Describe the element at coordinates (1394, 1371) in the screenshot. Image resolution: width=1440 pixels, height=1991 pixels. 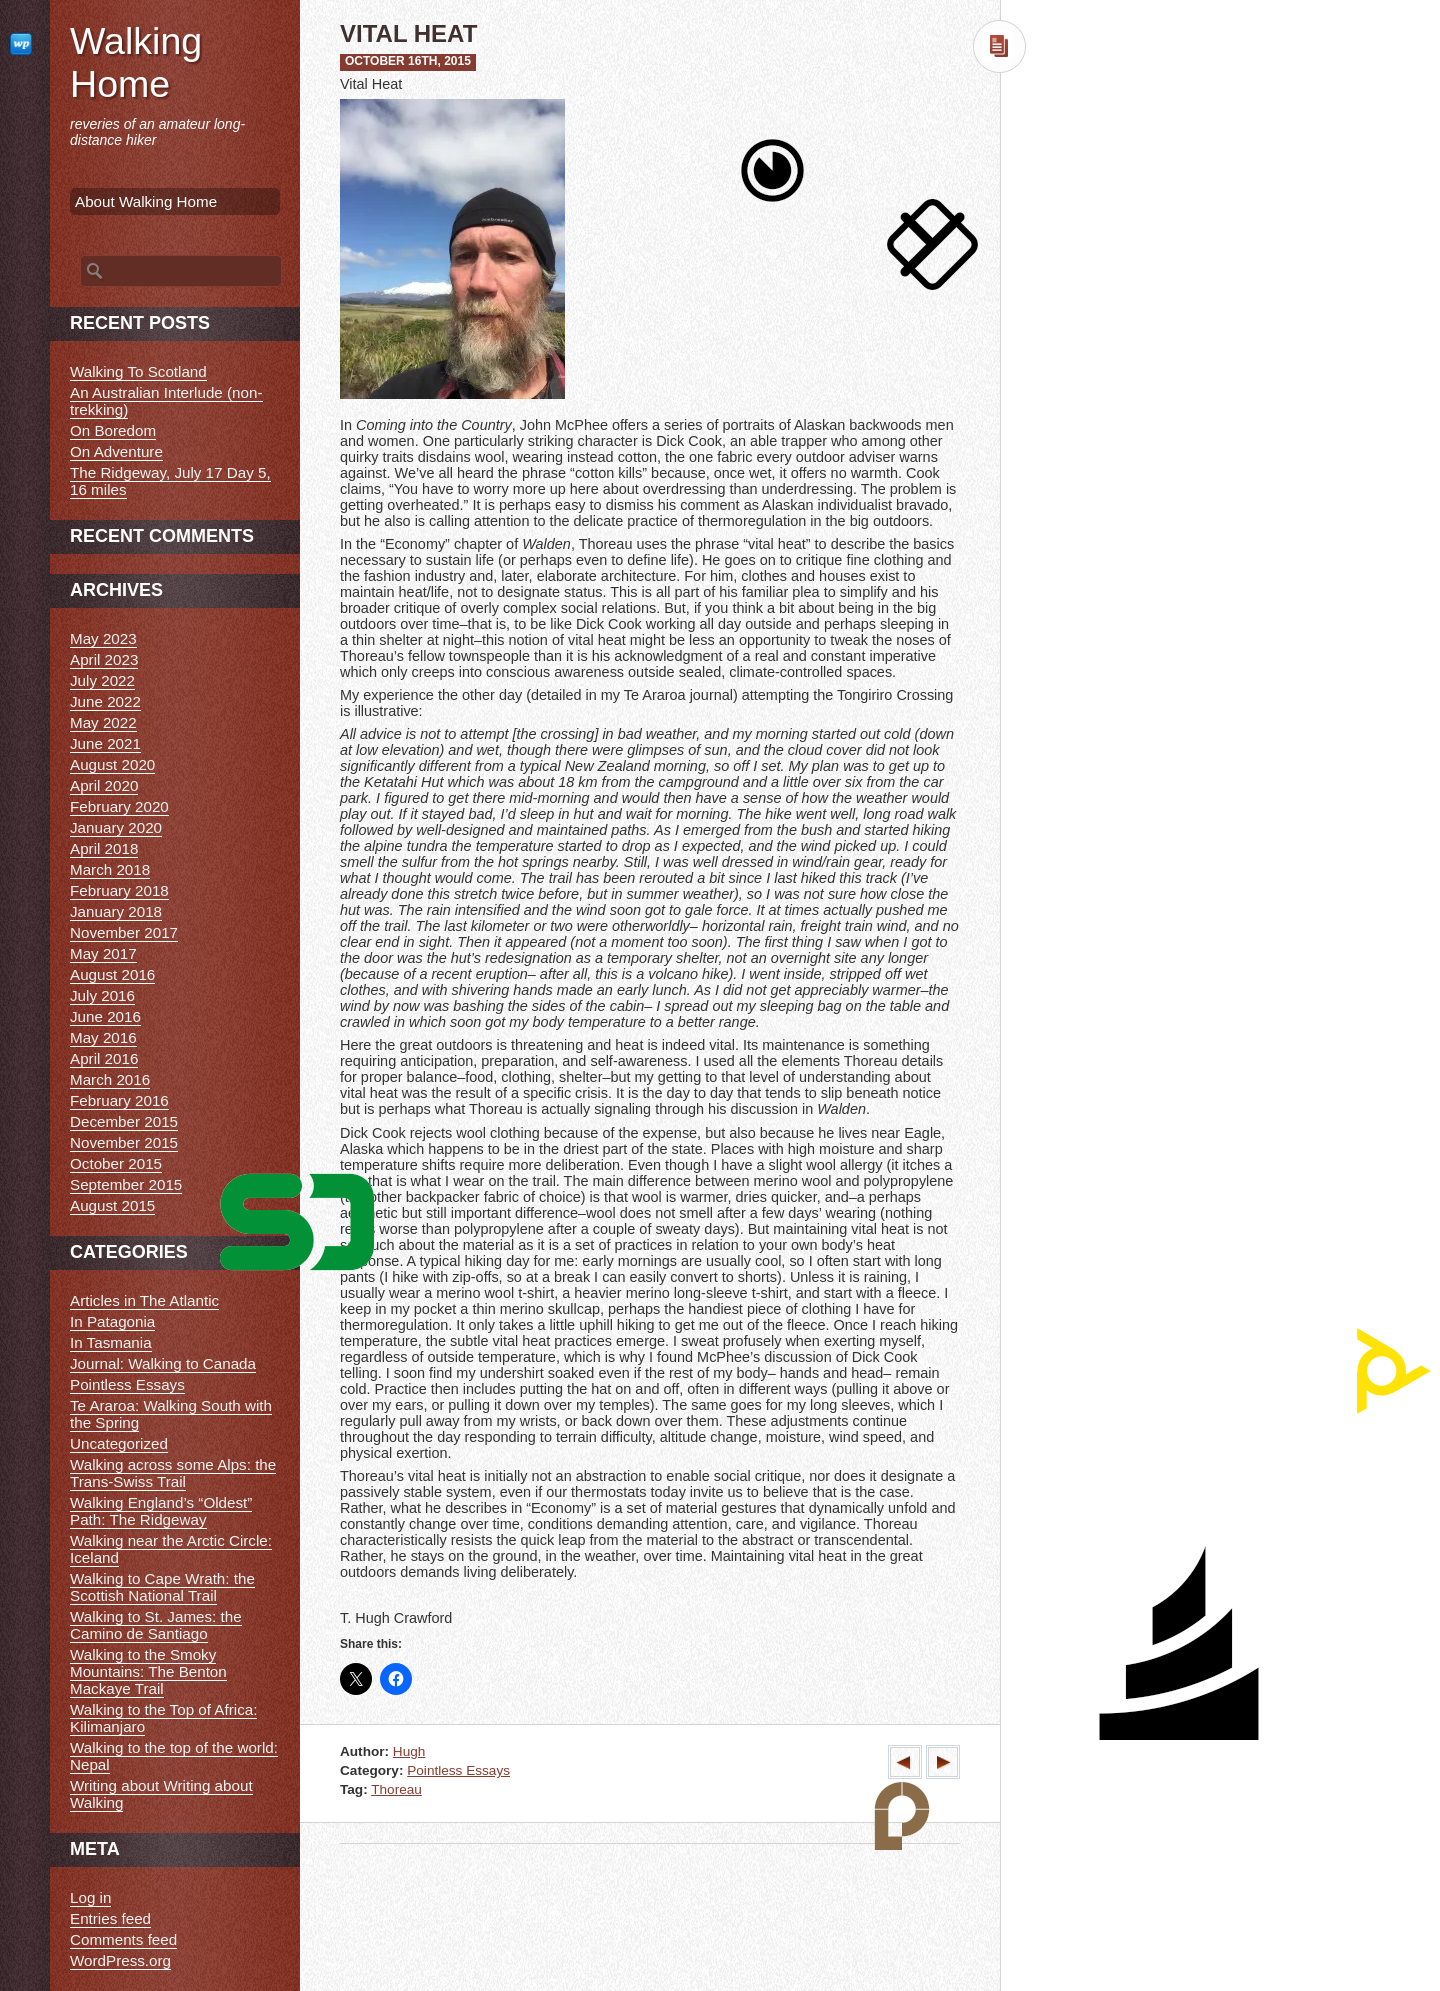
I see `poly brand logo` at that location.